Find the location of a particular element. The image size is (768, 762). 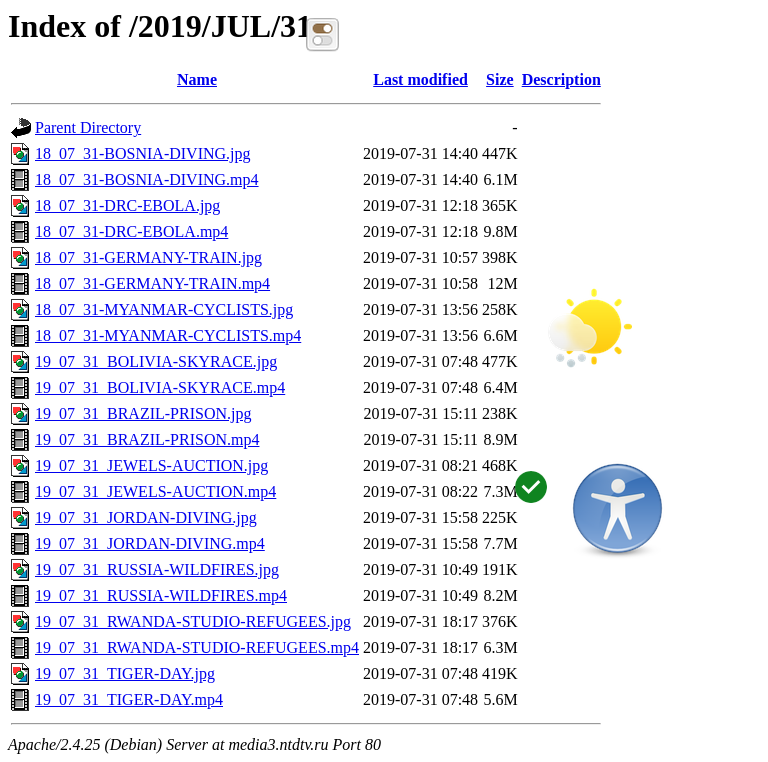

open gnome tweaks application is located at coordinates (322, 34).